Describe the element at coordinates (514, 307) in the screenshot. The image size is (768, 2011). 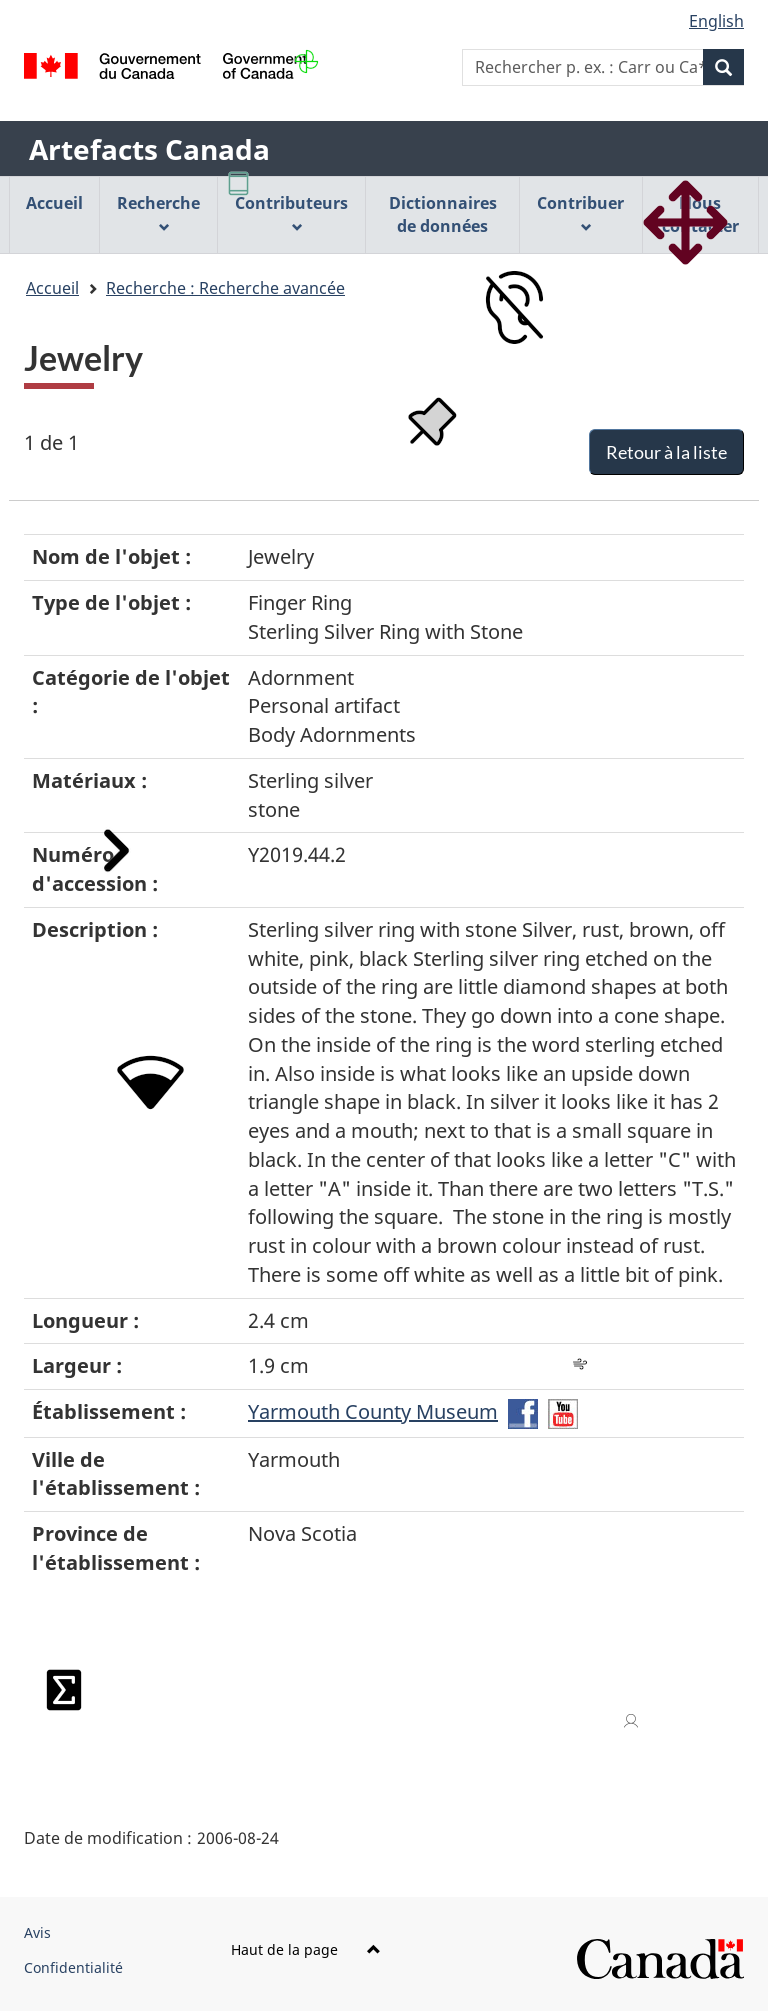
I see `mute or disable audio/sound` at that location.